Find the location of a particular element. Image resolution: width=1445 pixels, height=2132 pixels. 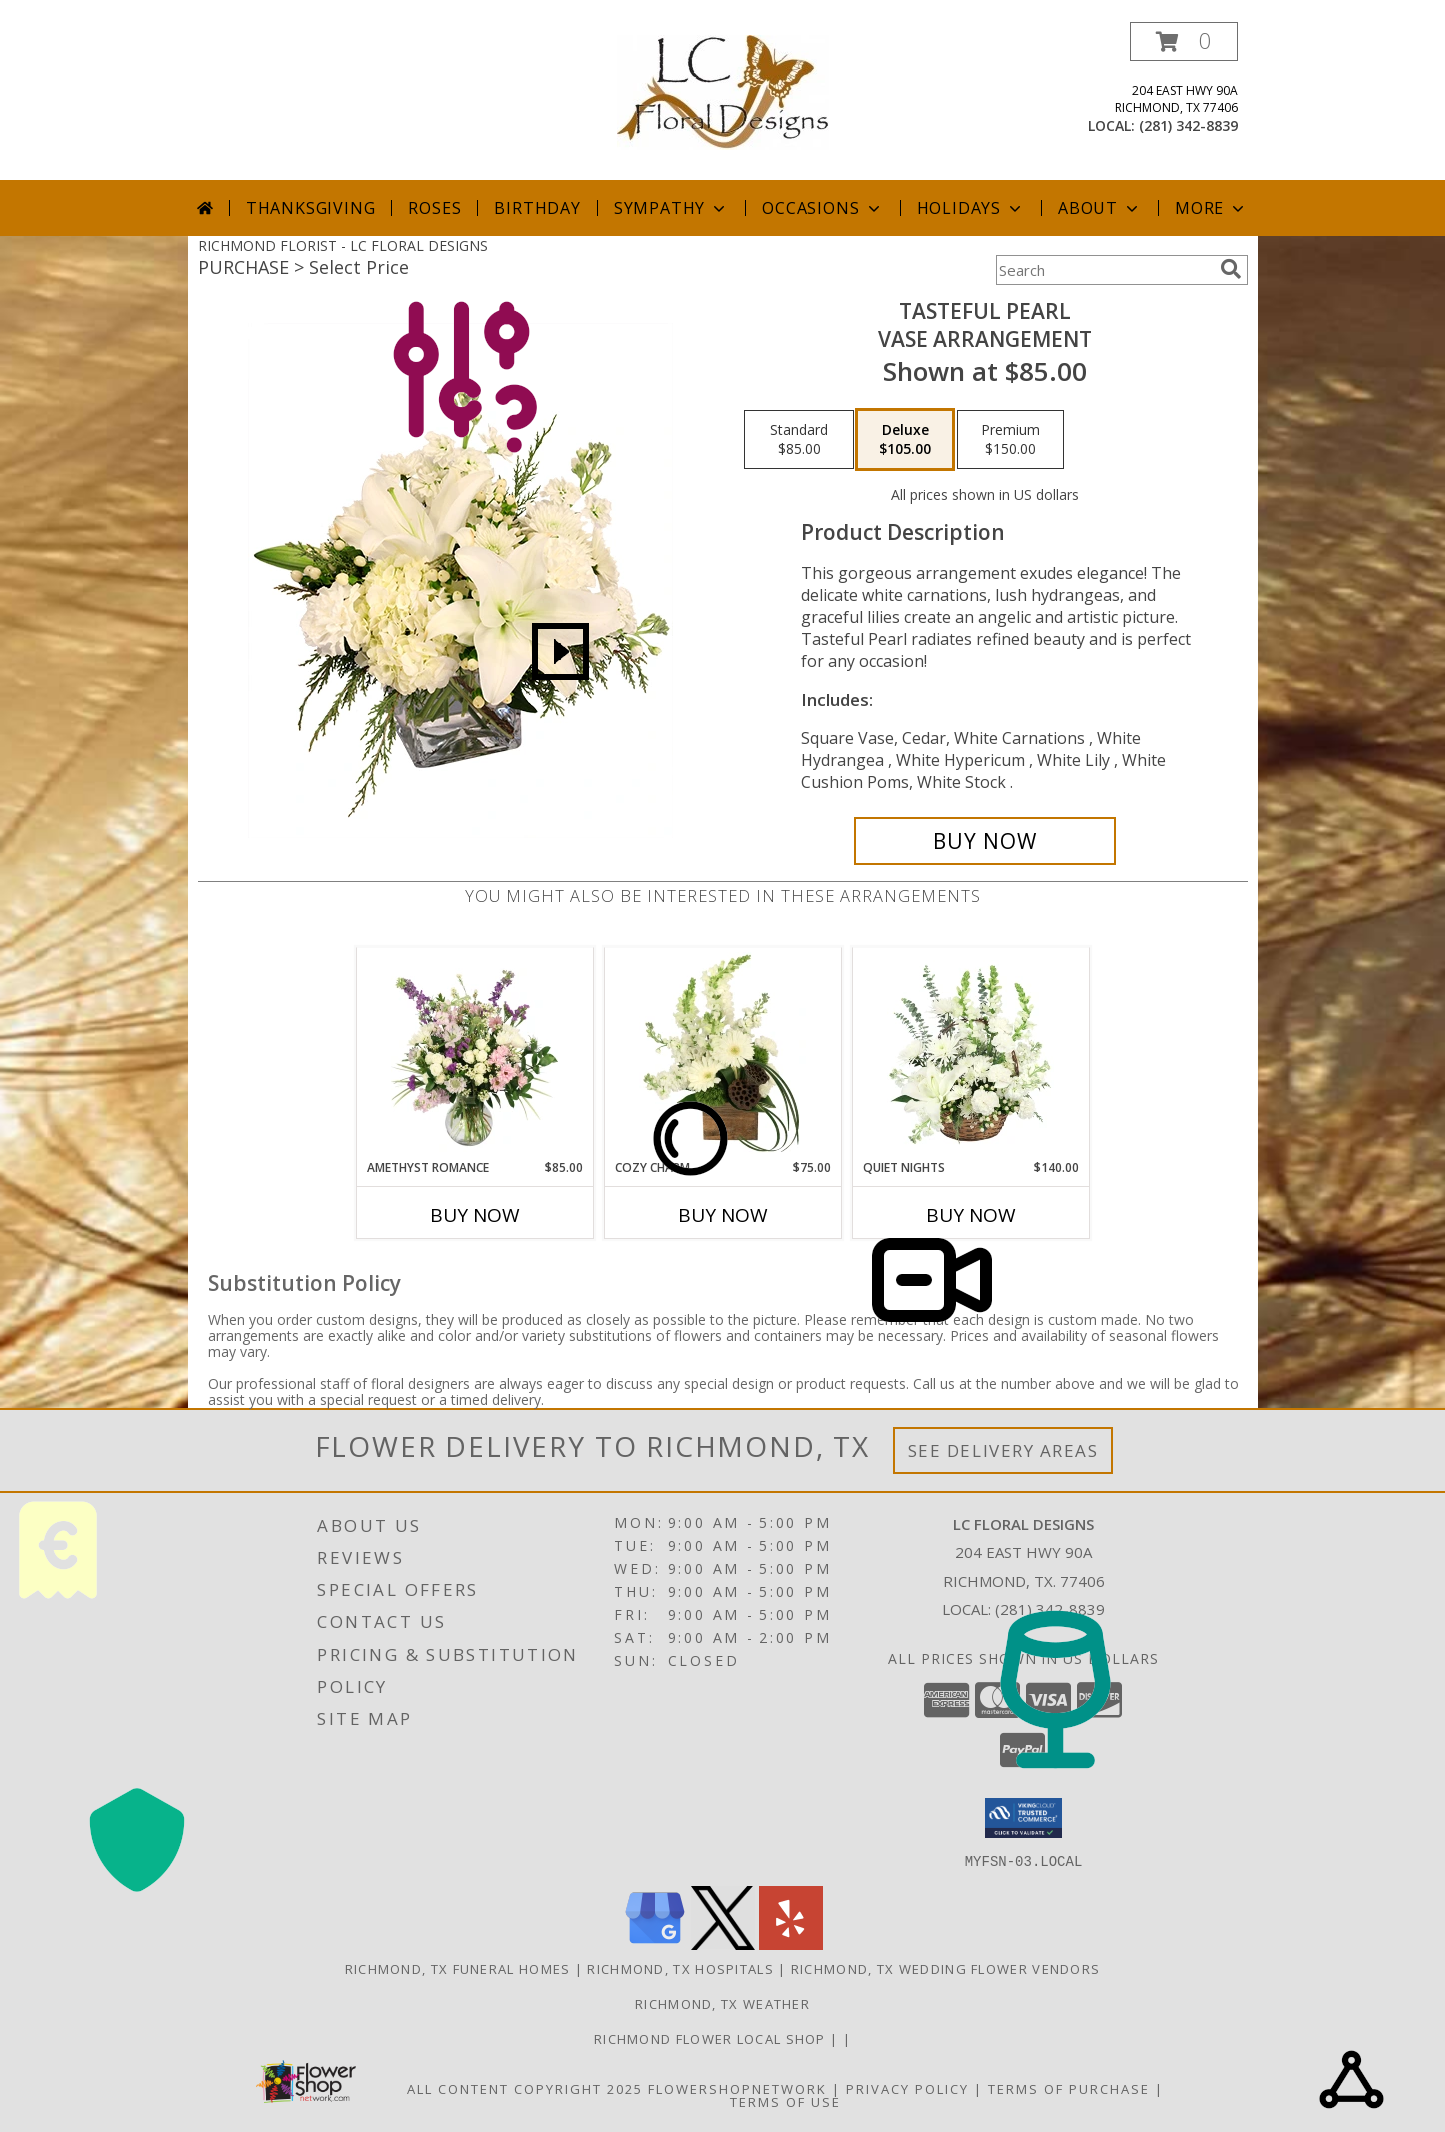

start a slideshow presentation is located at coordinates (560, 651).